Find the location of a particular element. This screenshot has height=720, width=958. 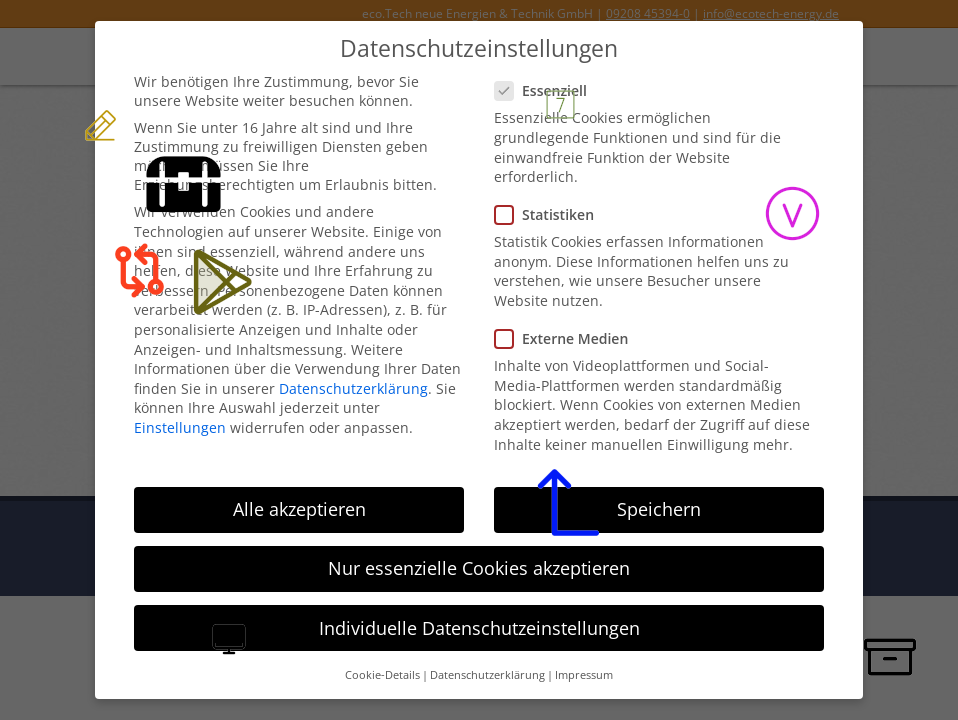

compare branches or commits in version control is located at coordinates (139, 270).